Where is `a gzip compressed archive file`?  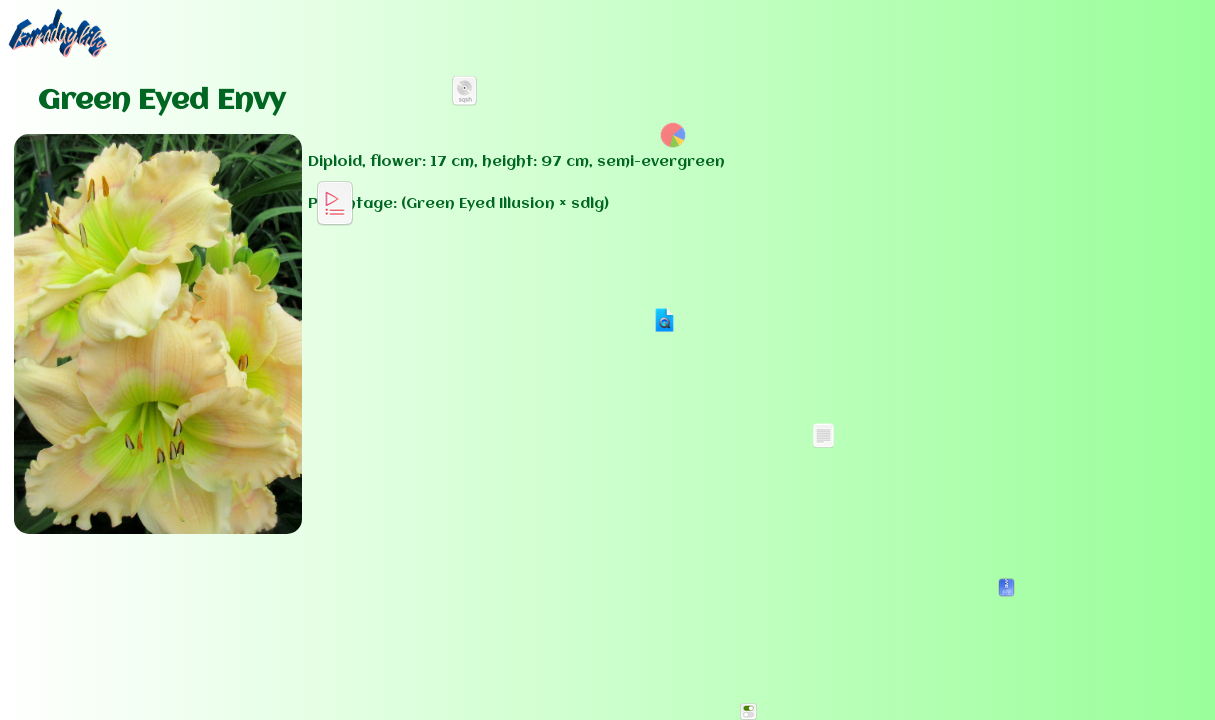 a gzip compressed archive file is located at coordinates (1006, 587).